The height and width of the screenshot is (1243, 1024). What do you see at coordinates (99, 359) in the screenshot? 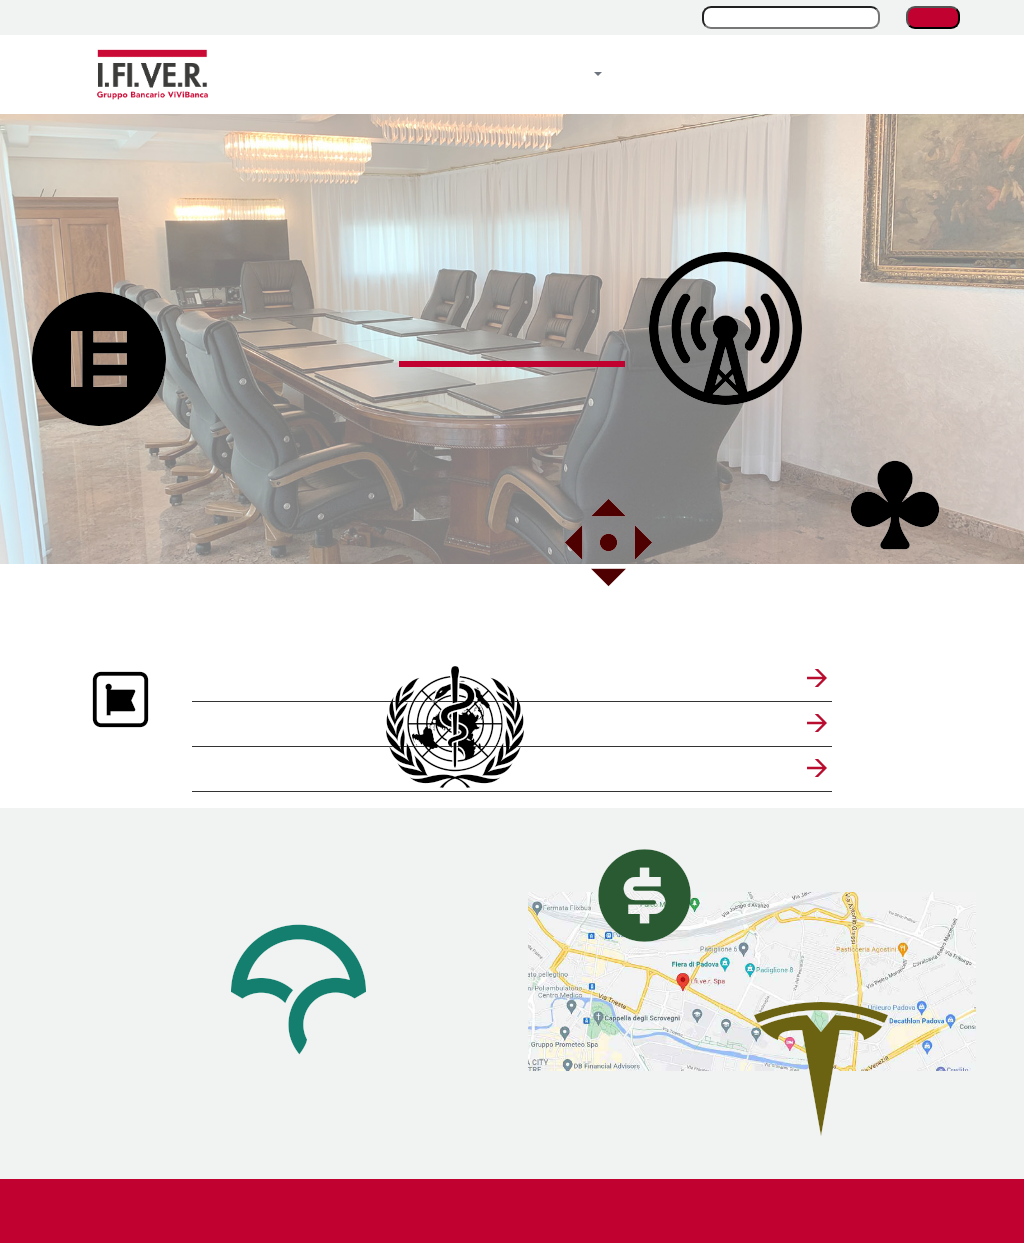
I see `open Elementor website builder` at bounding box center [99, 359].